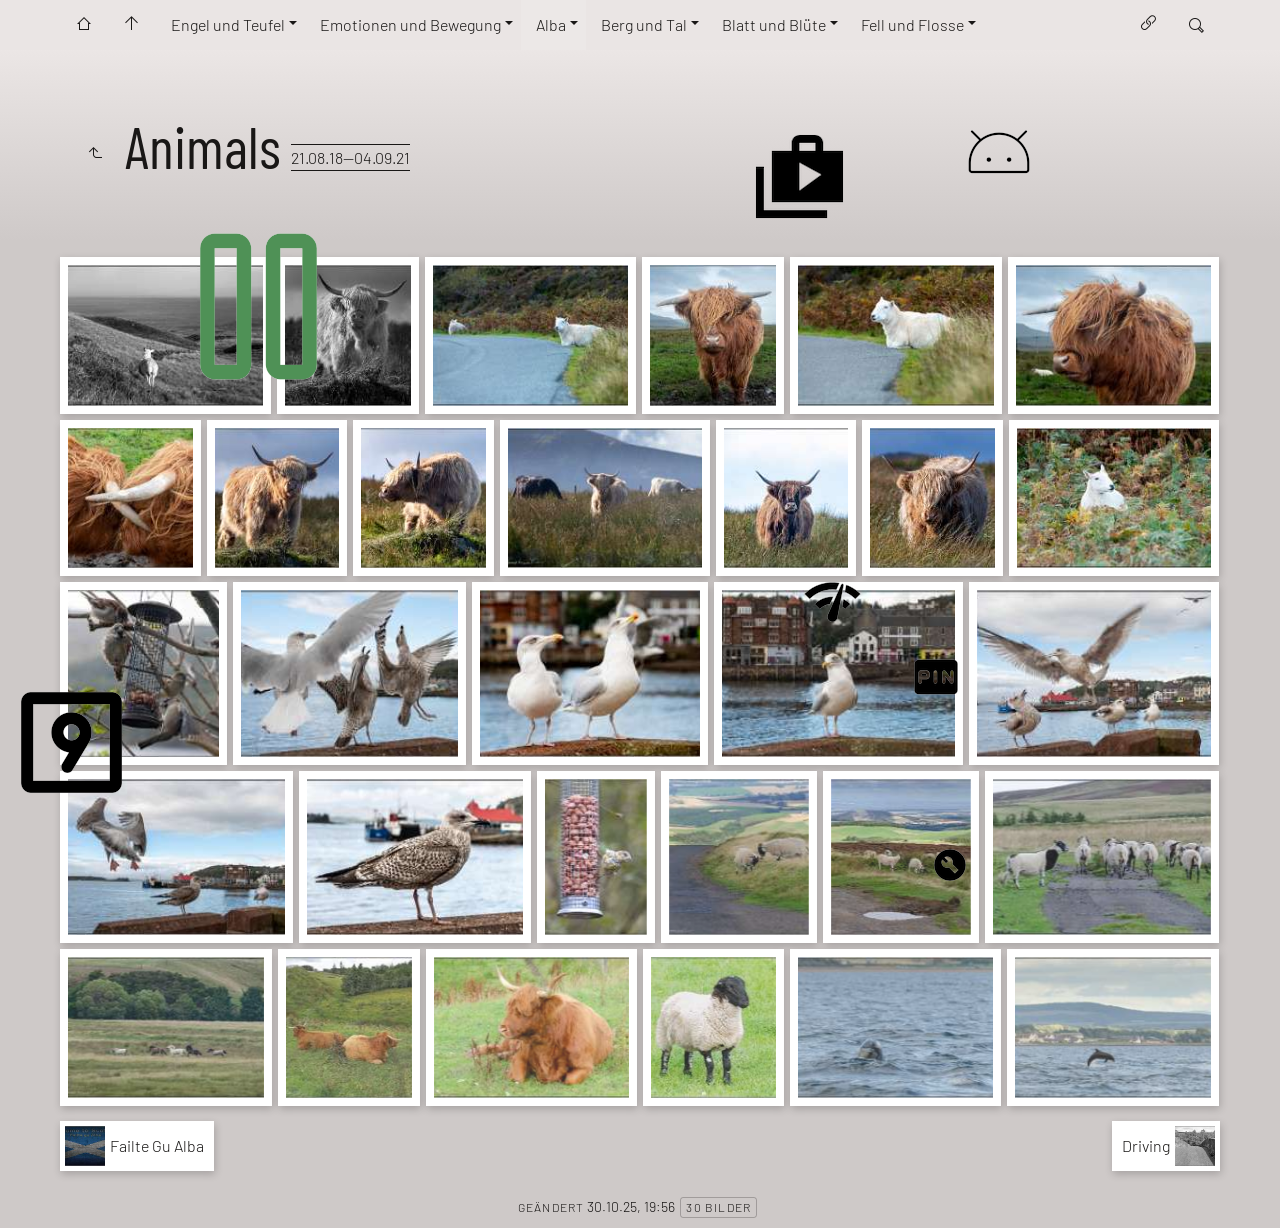 The height and width of the screenshot is (1228, 1280). Describe the element at coordinates (950, 865) in the screenshot. I see `access settings or configuration options` at that location.